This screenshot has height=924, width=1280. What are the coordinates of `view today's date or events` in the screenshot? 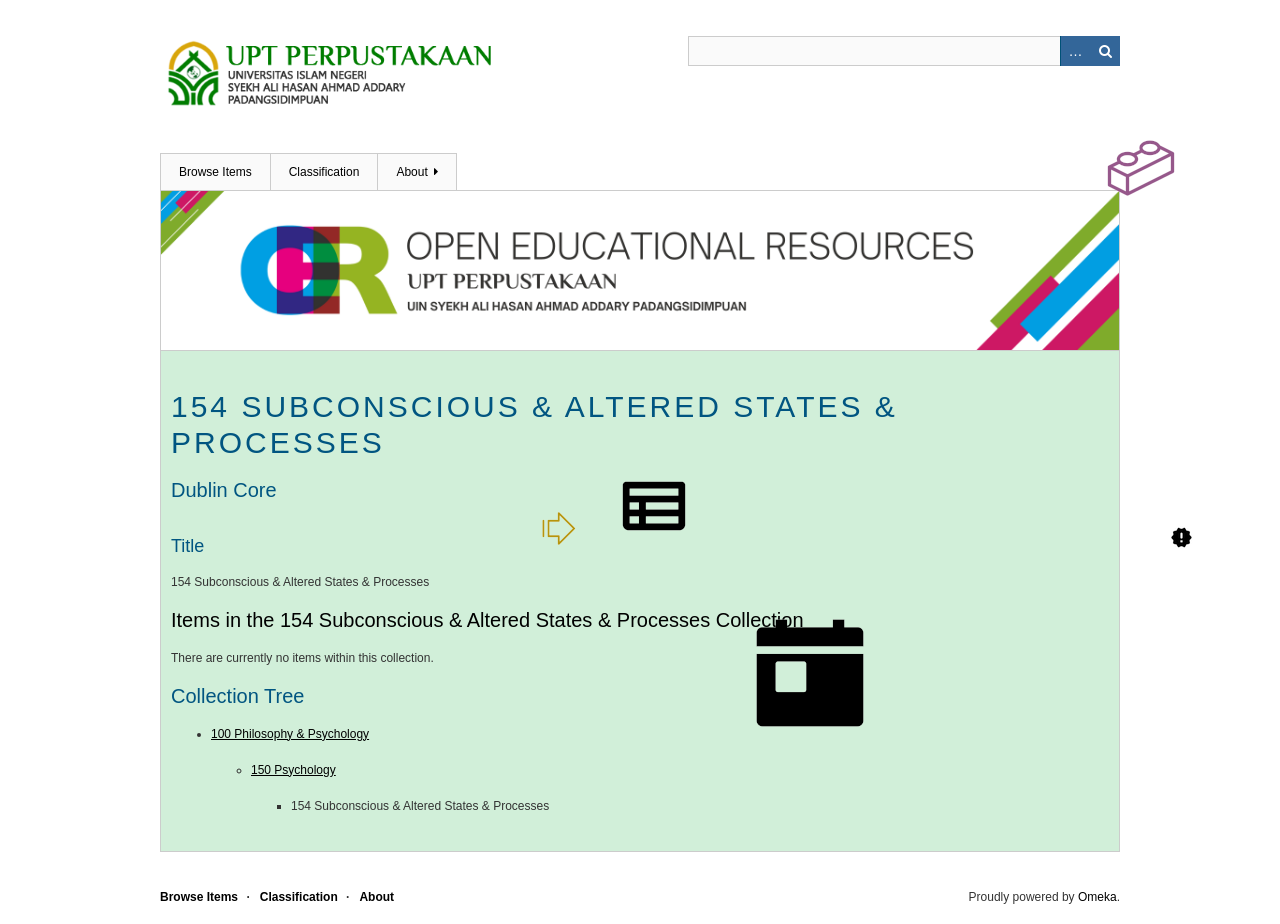 It's located at (810, 673).